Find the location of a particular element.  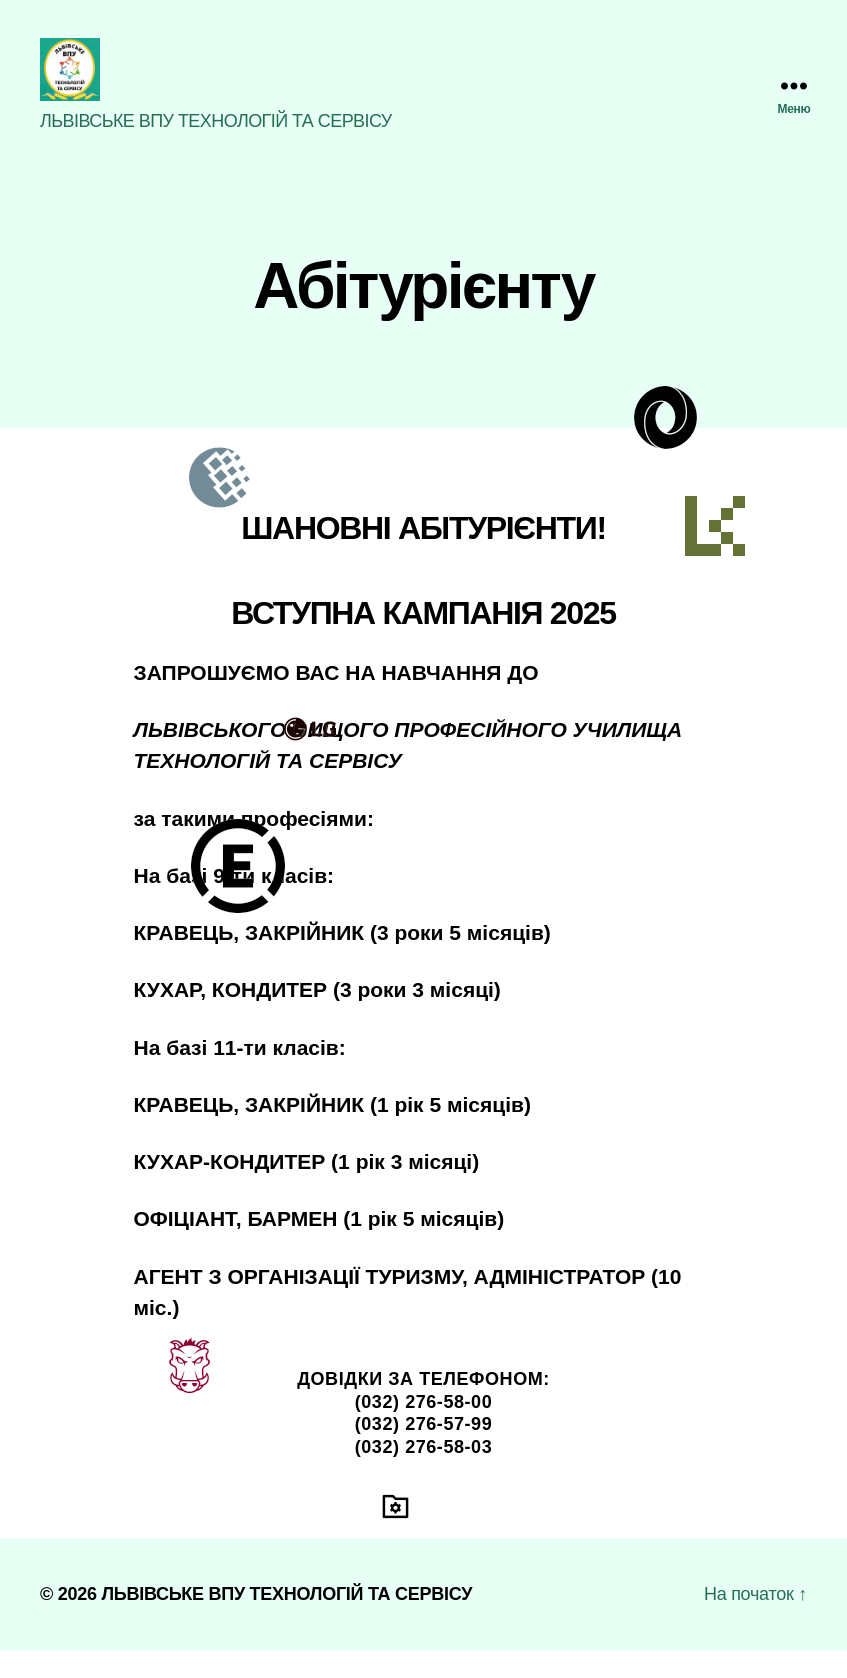

json file format indicator is located at coordinates (665, 417).